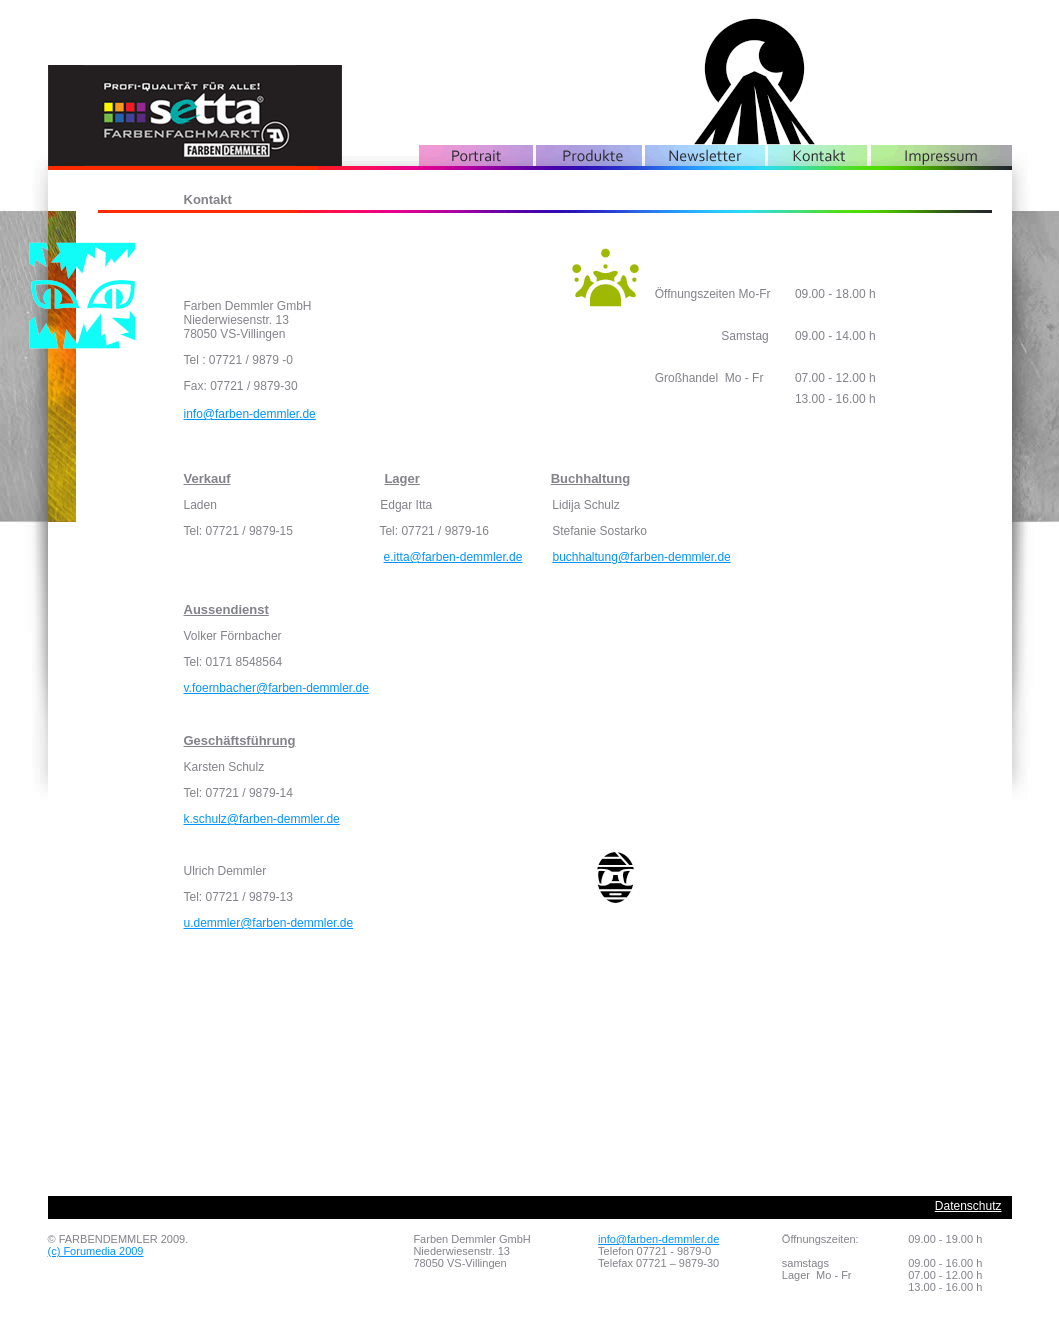  Describe the element at coordinates (615, 877) in the screenshot. I see `toggle invisibility or stealth mode` at that location.